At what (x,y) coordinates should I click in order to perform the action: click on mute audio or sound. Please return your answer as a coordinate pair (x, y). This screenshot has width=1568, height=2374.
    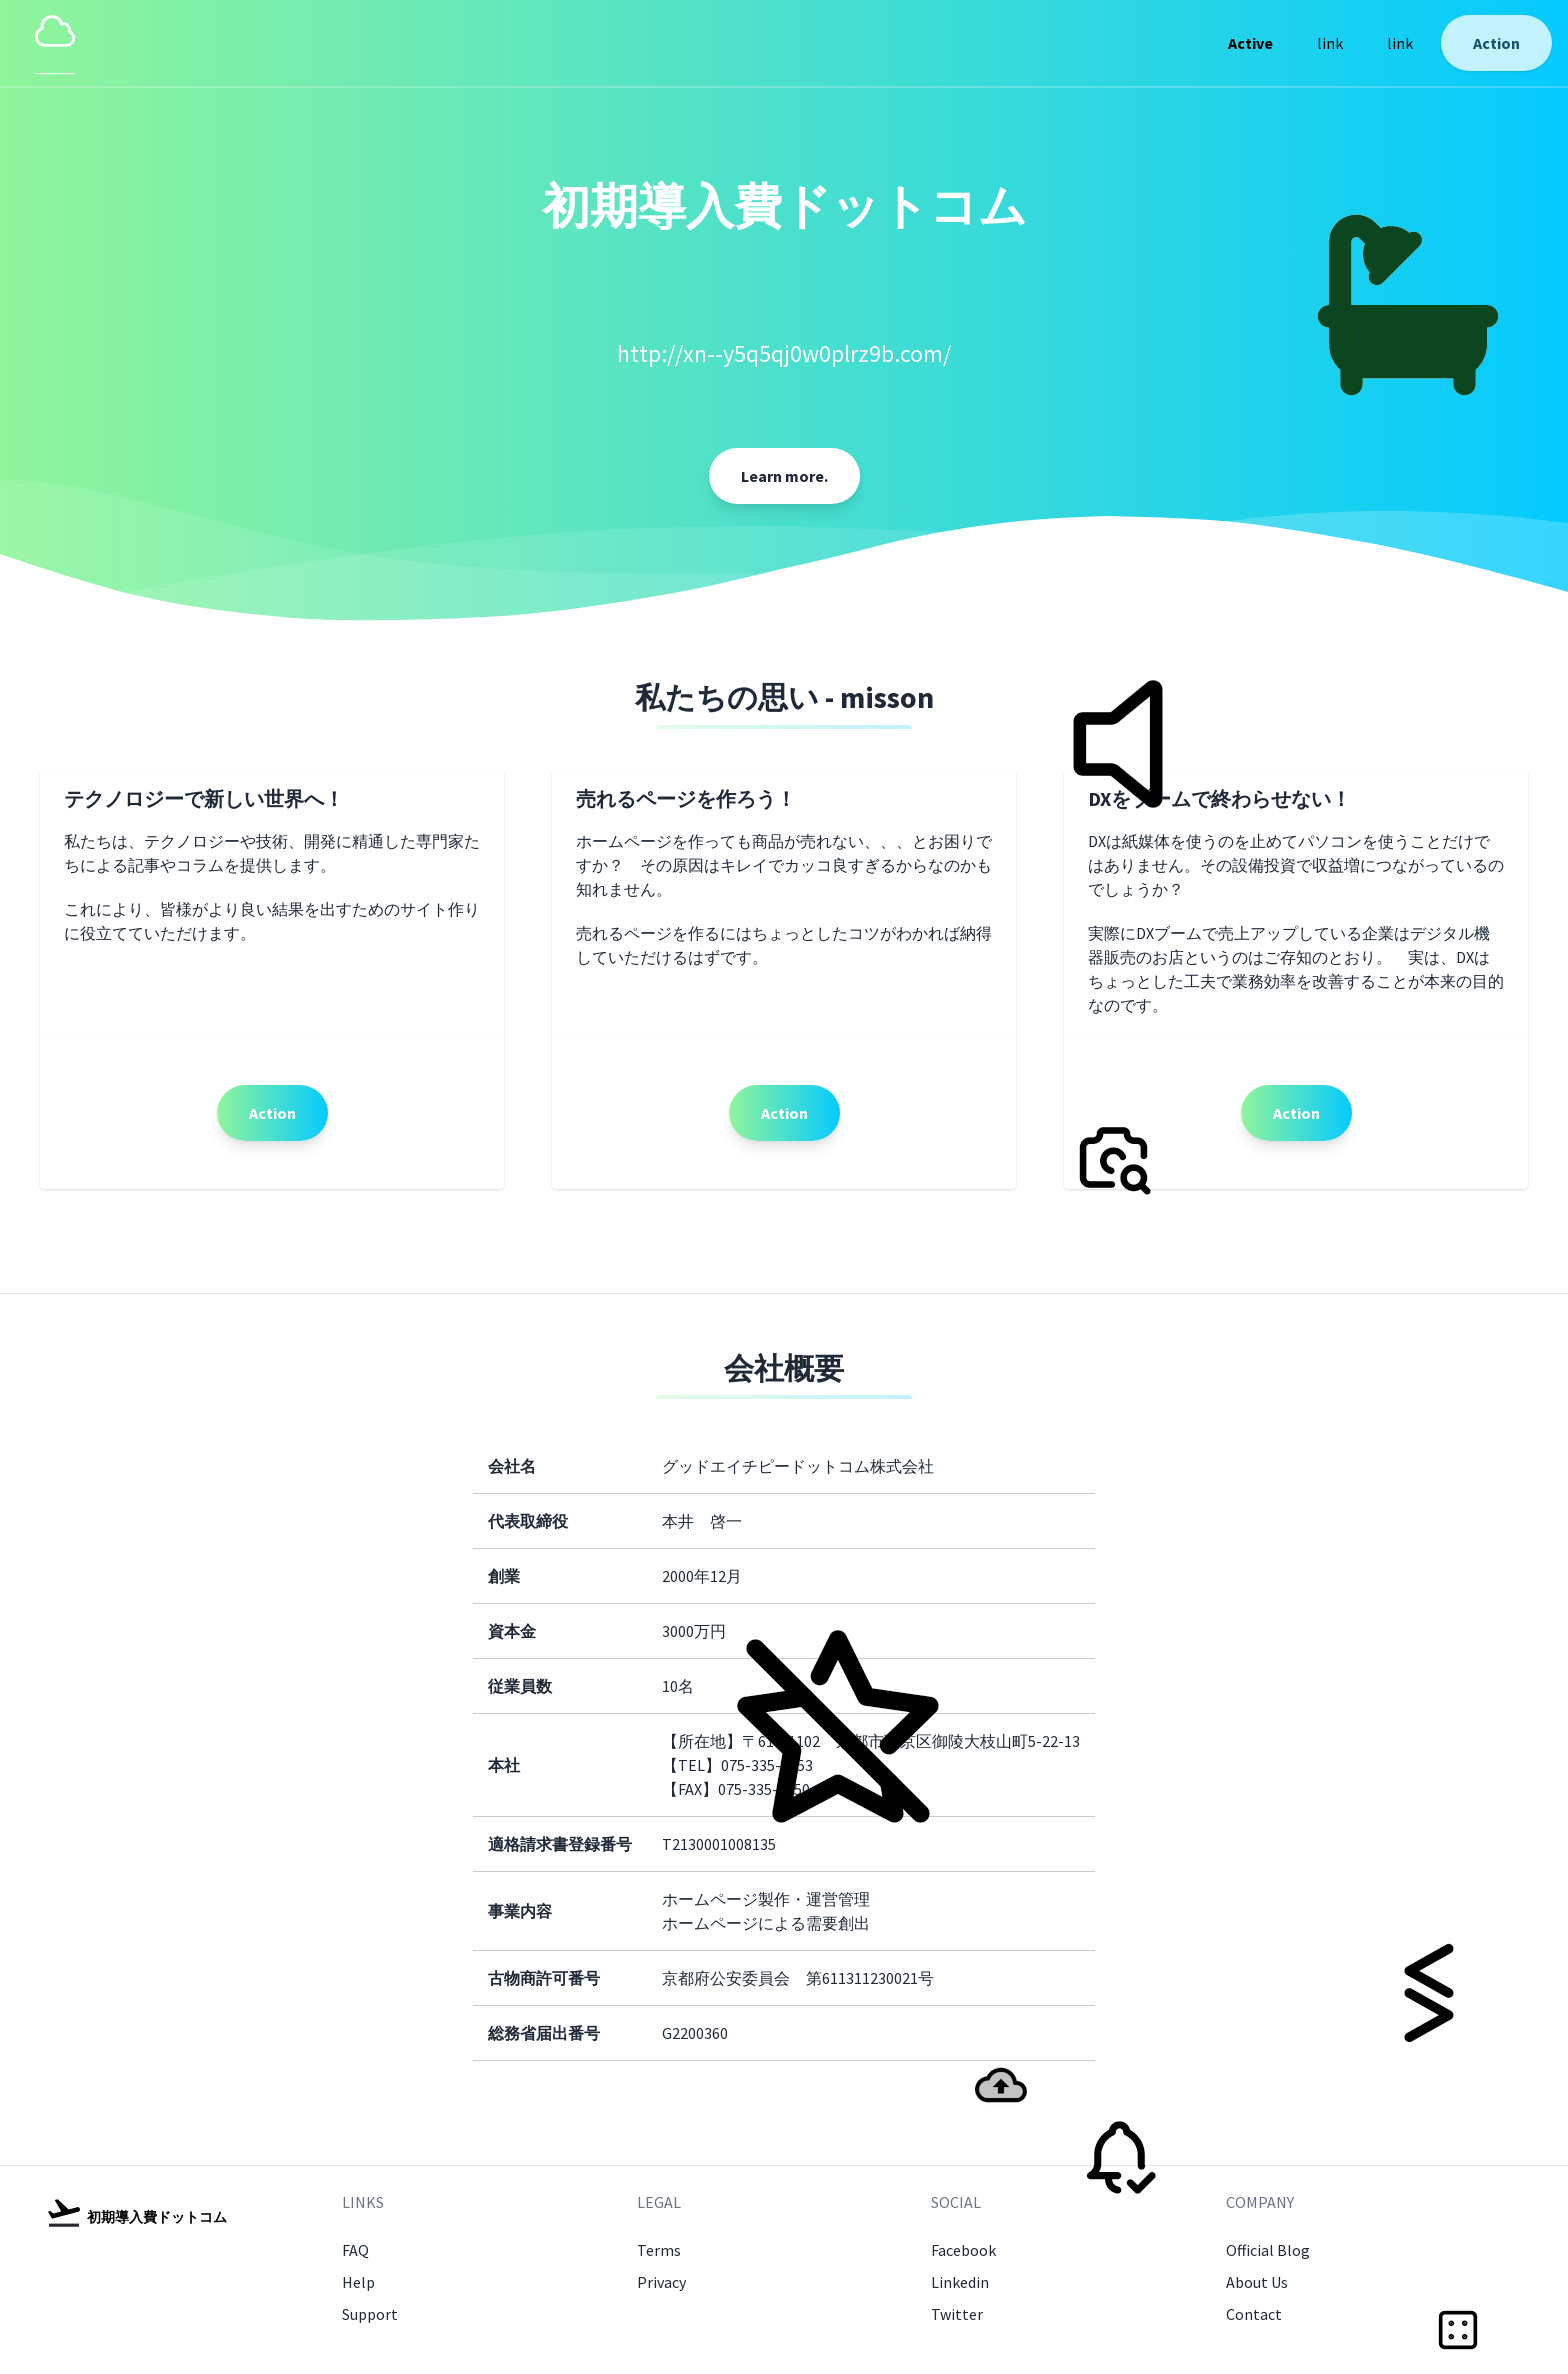
    Looking at the image, I should click on (1118, 744).